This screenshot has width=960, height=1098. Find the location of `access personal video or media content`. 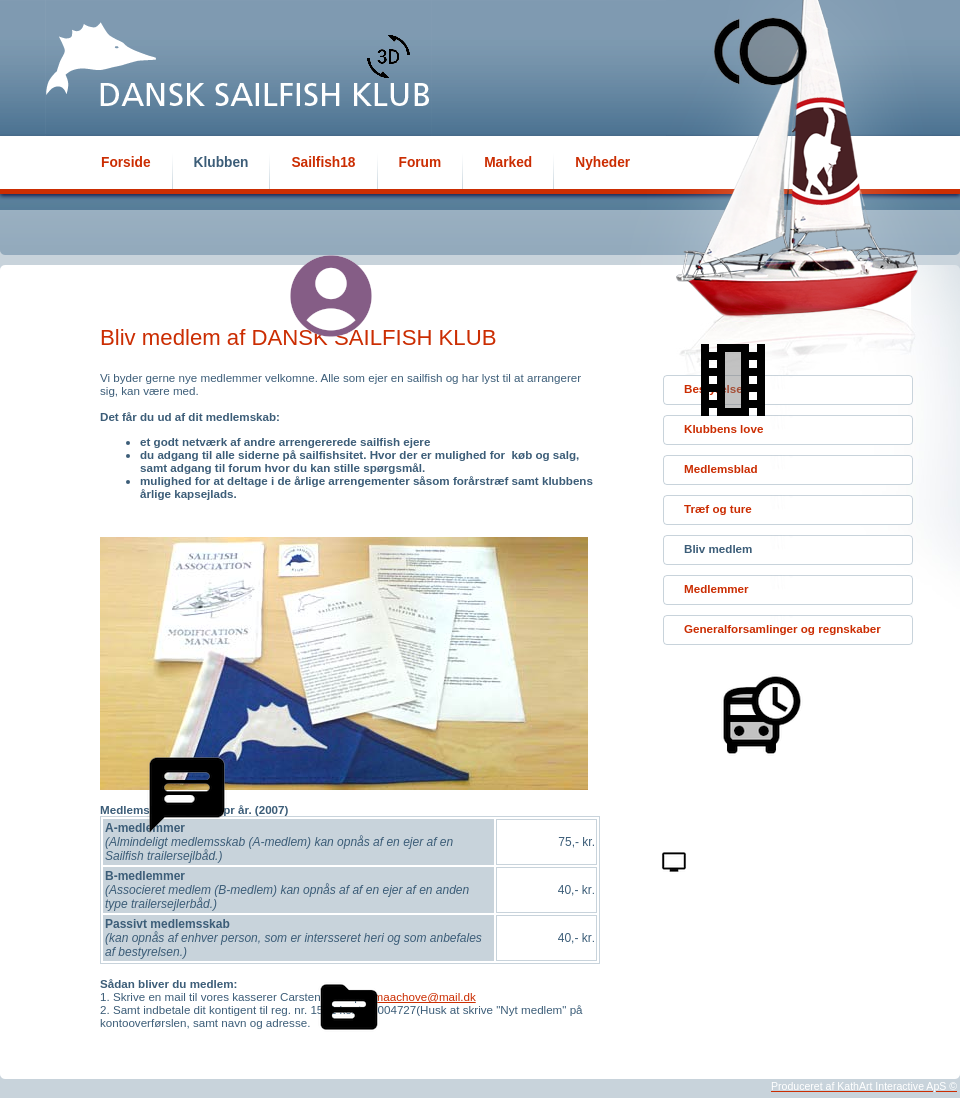

access personal video or media content is located at coordinates (674, 862).